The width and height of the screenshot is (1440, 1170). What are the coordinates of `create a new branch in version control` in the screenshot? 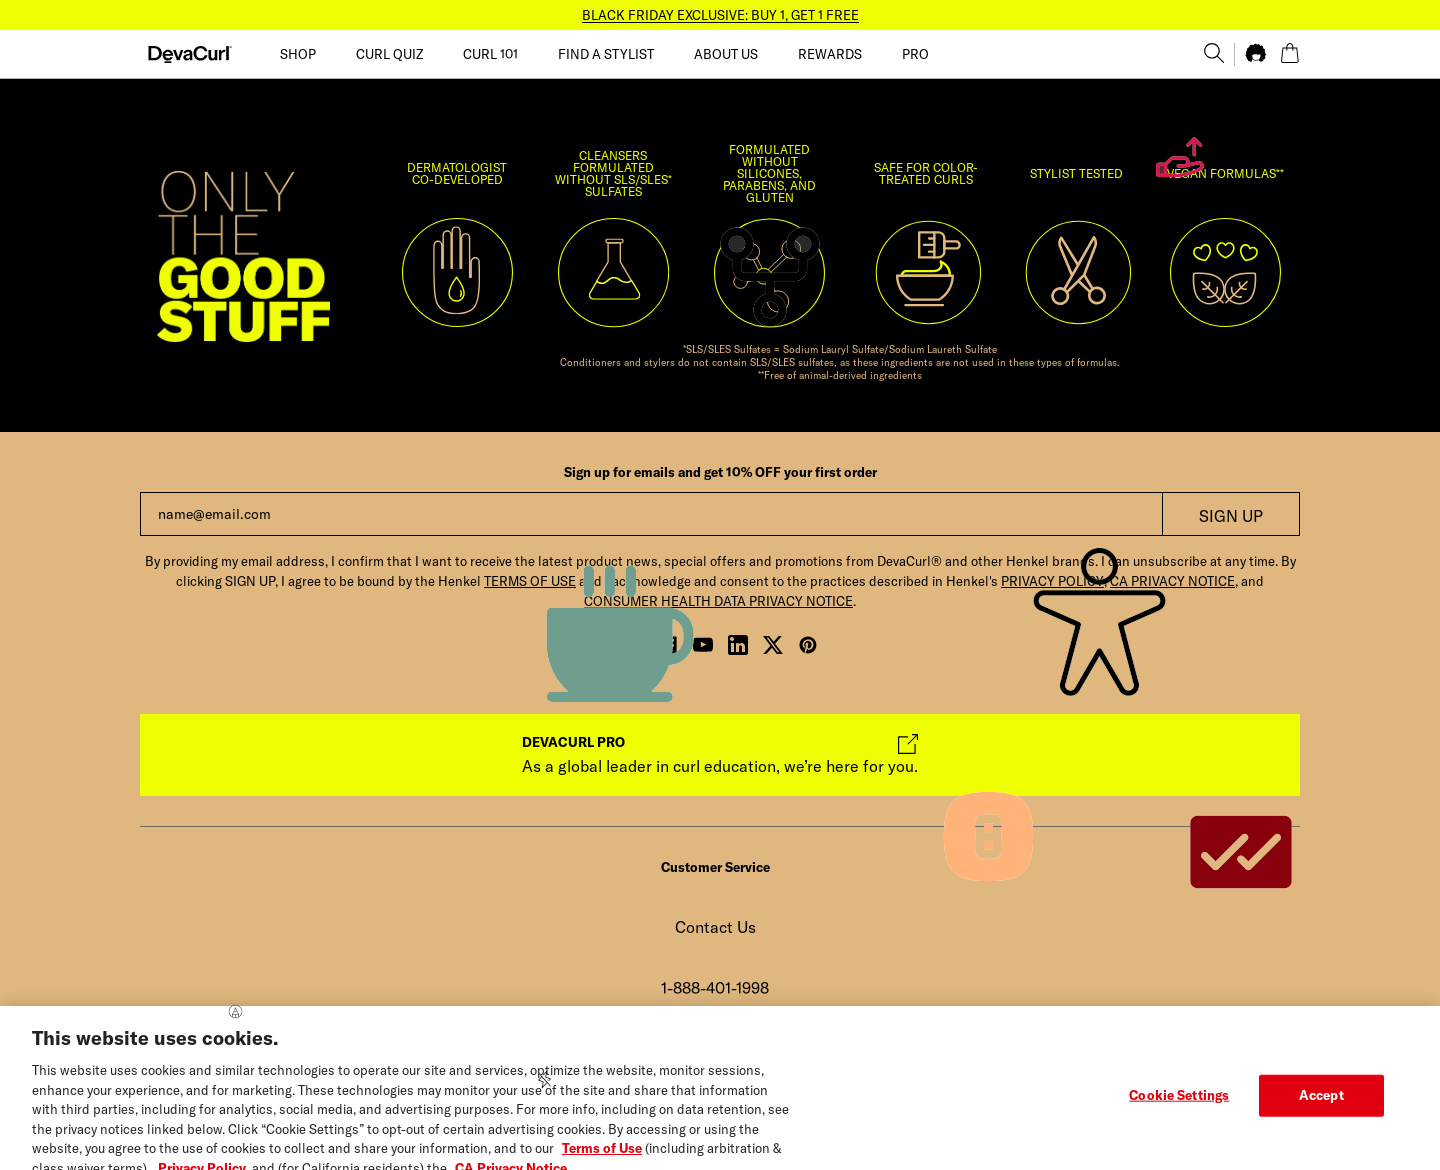 It's located at (770, 277).